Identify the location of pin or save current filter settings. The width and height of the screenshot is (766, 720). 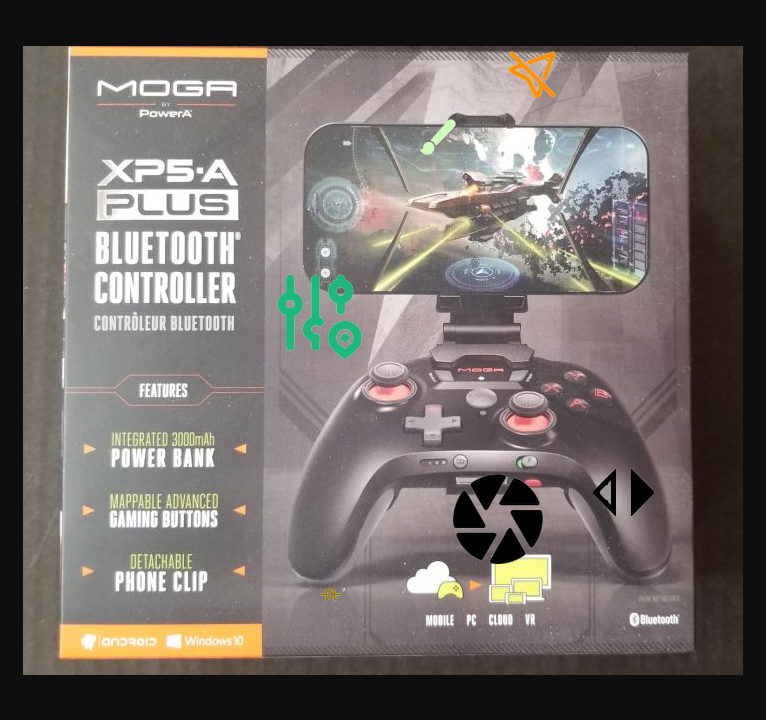
(315, 312).